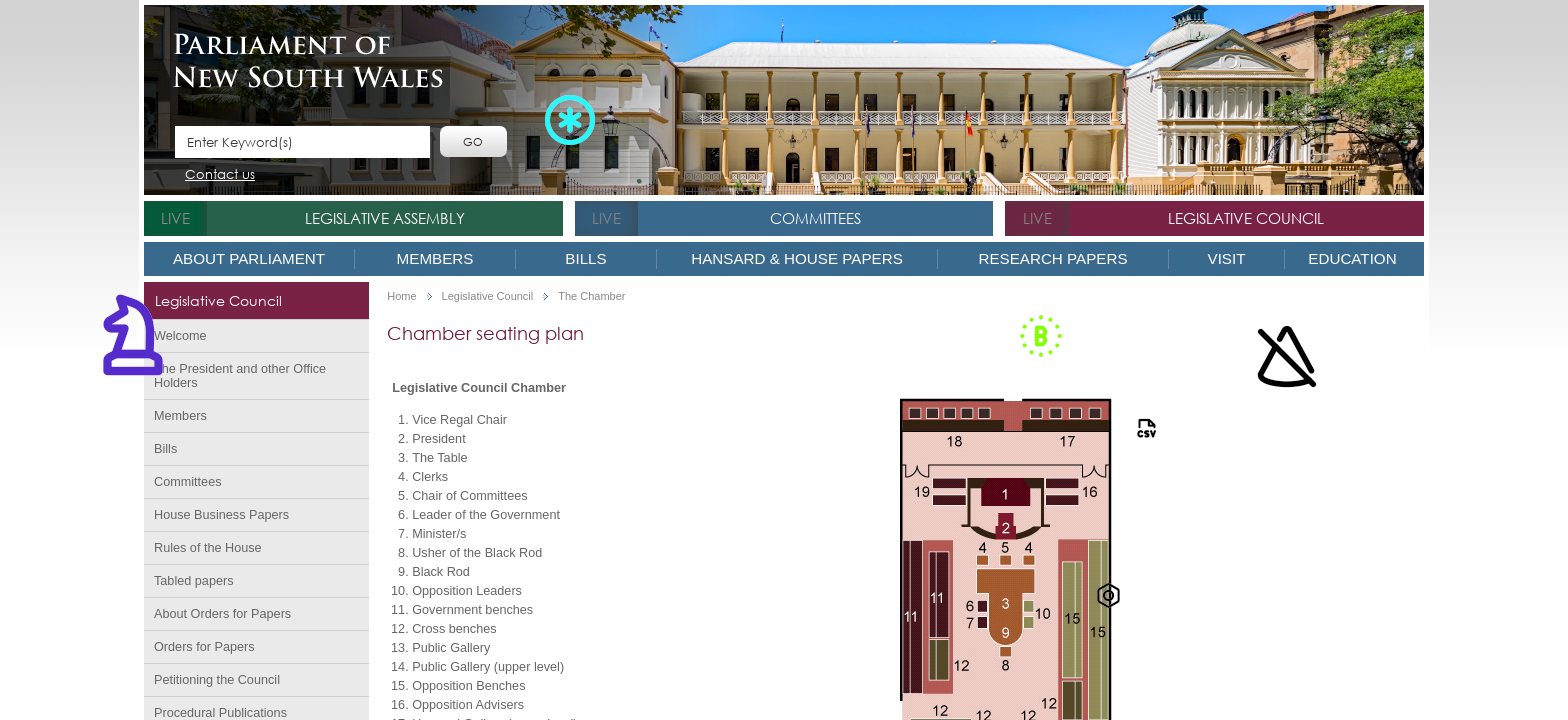 The width and height of the screenshot is (1568, 720). I want to click on open or view a CSV file, so click(1147, 429).